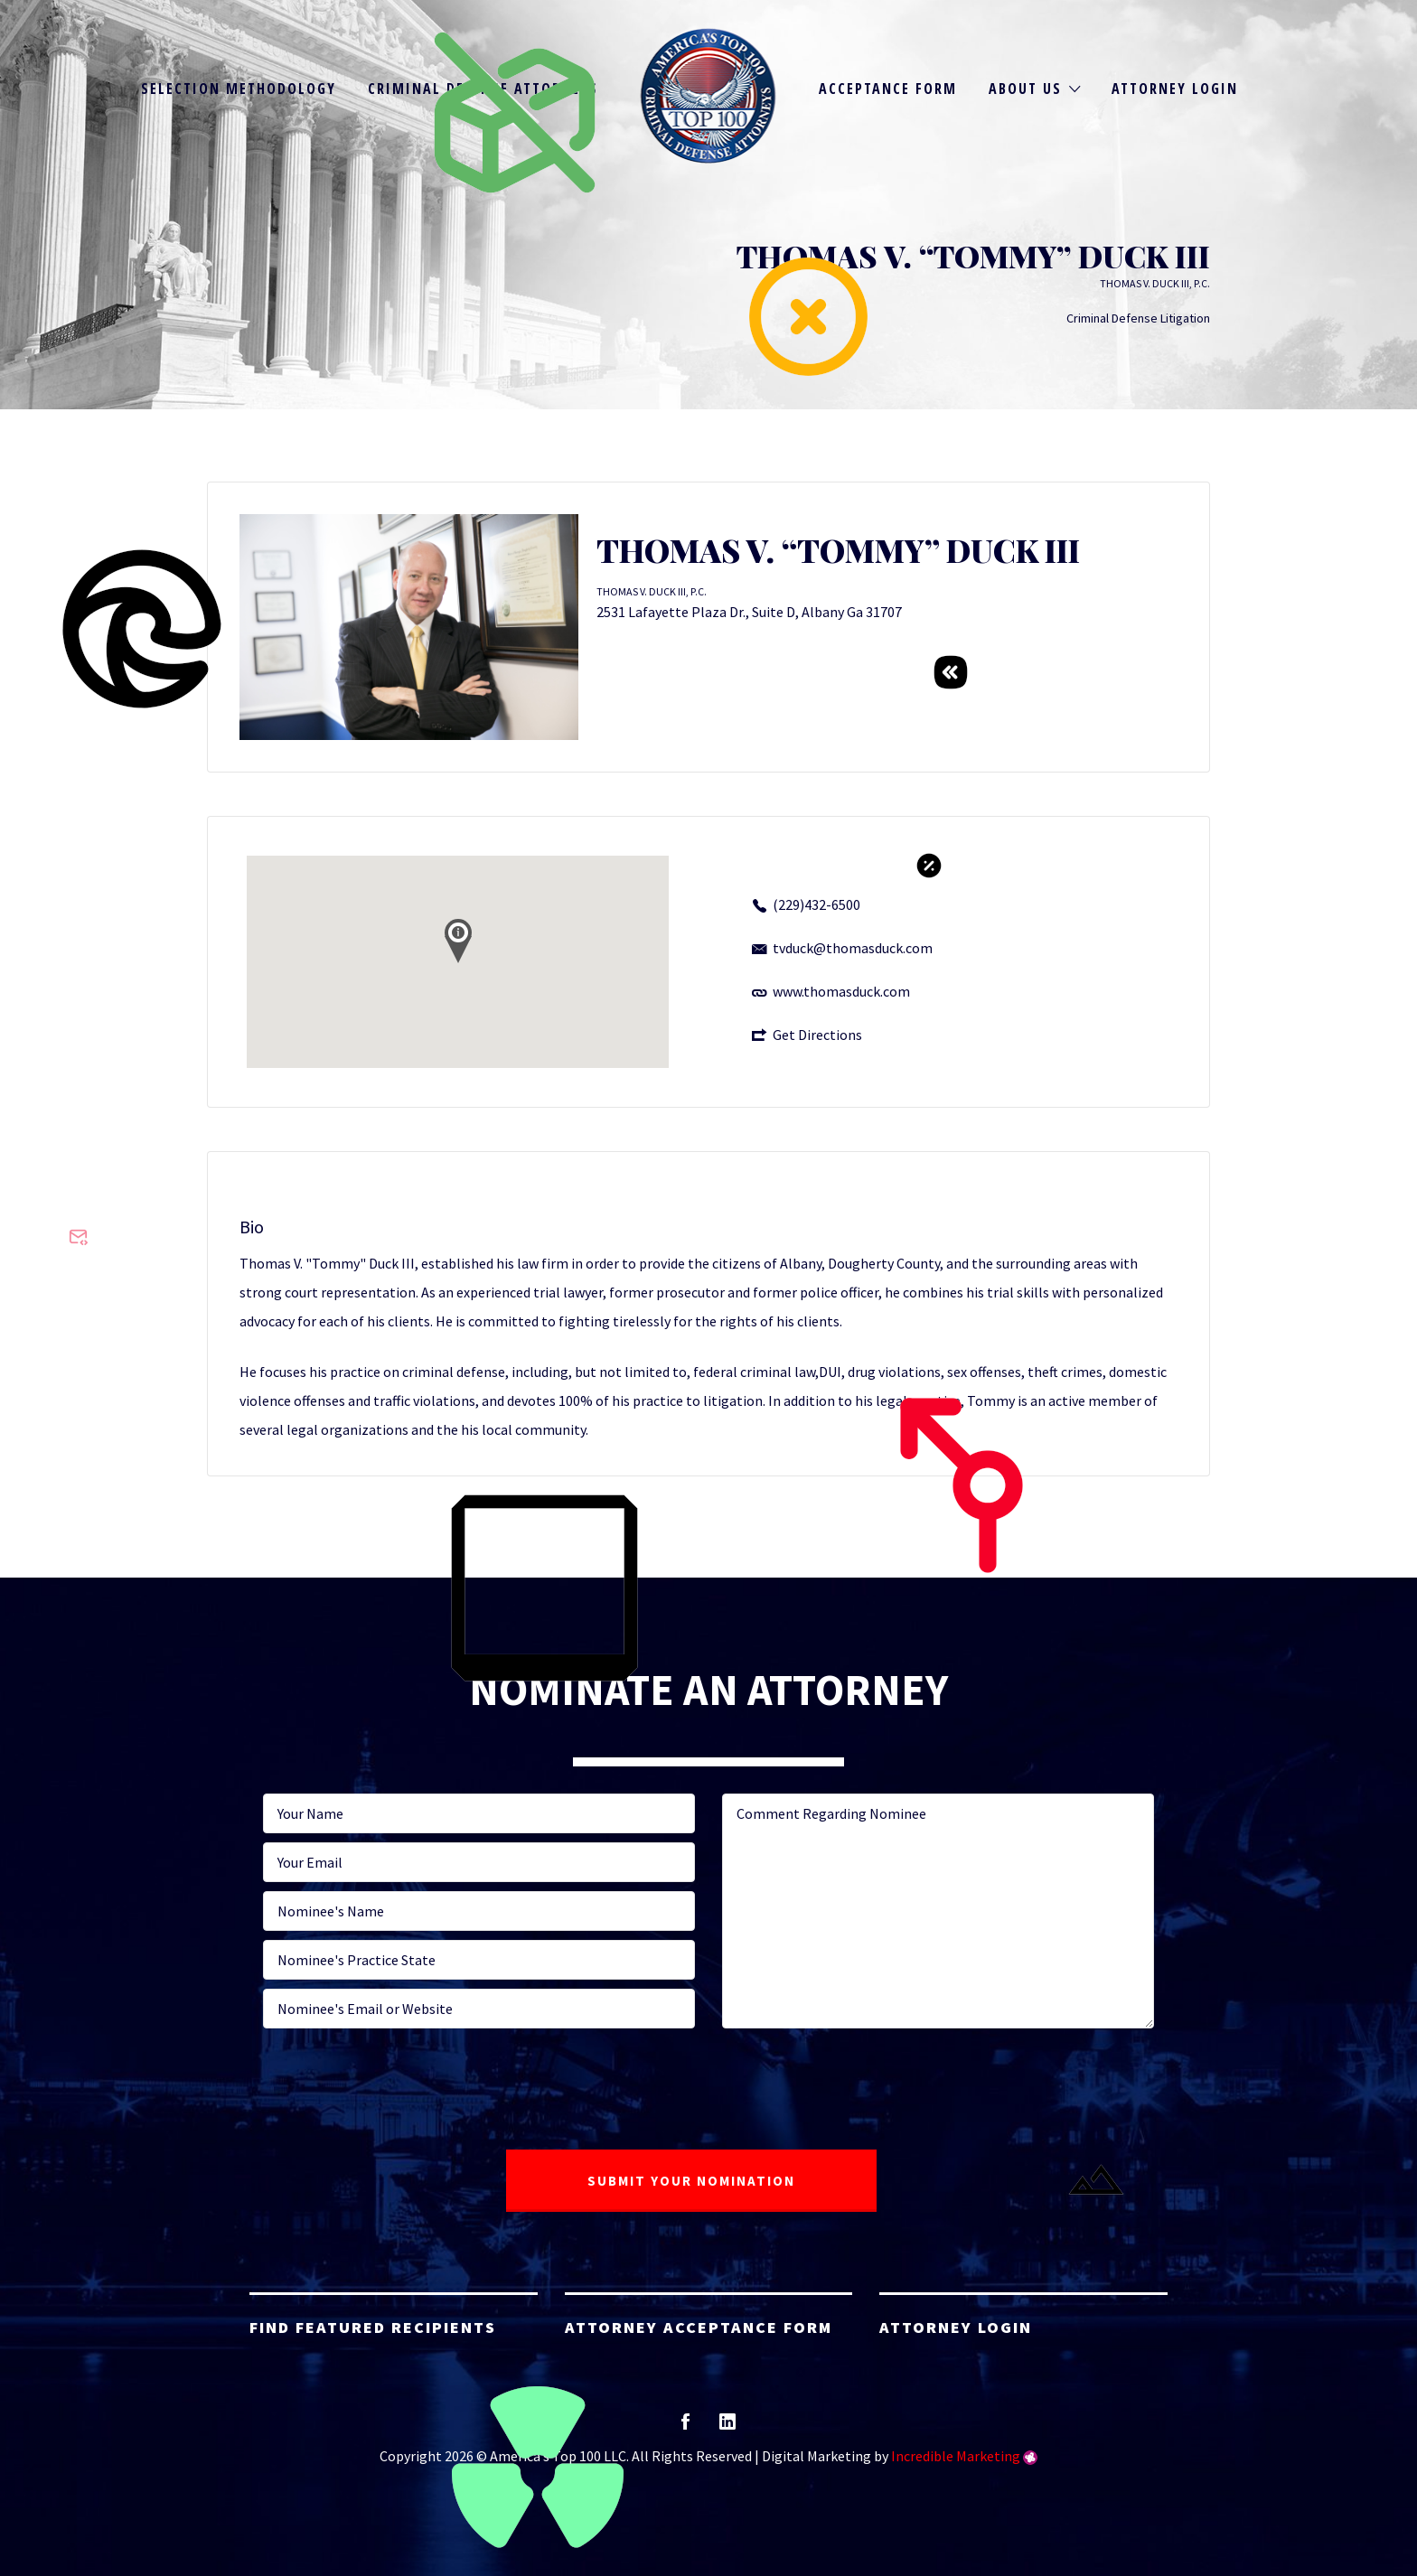 Image resolution: width=1417 pixels, height=2576 pixels. I want to click on view landscape or nature photos, so click(1096, 2179).